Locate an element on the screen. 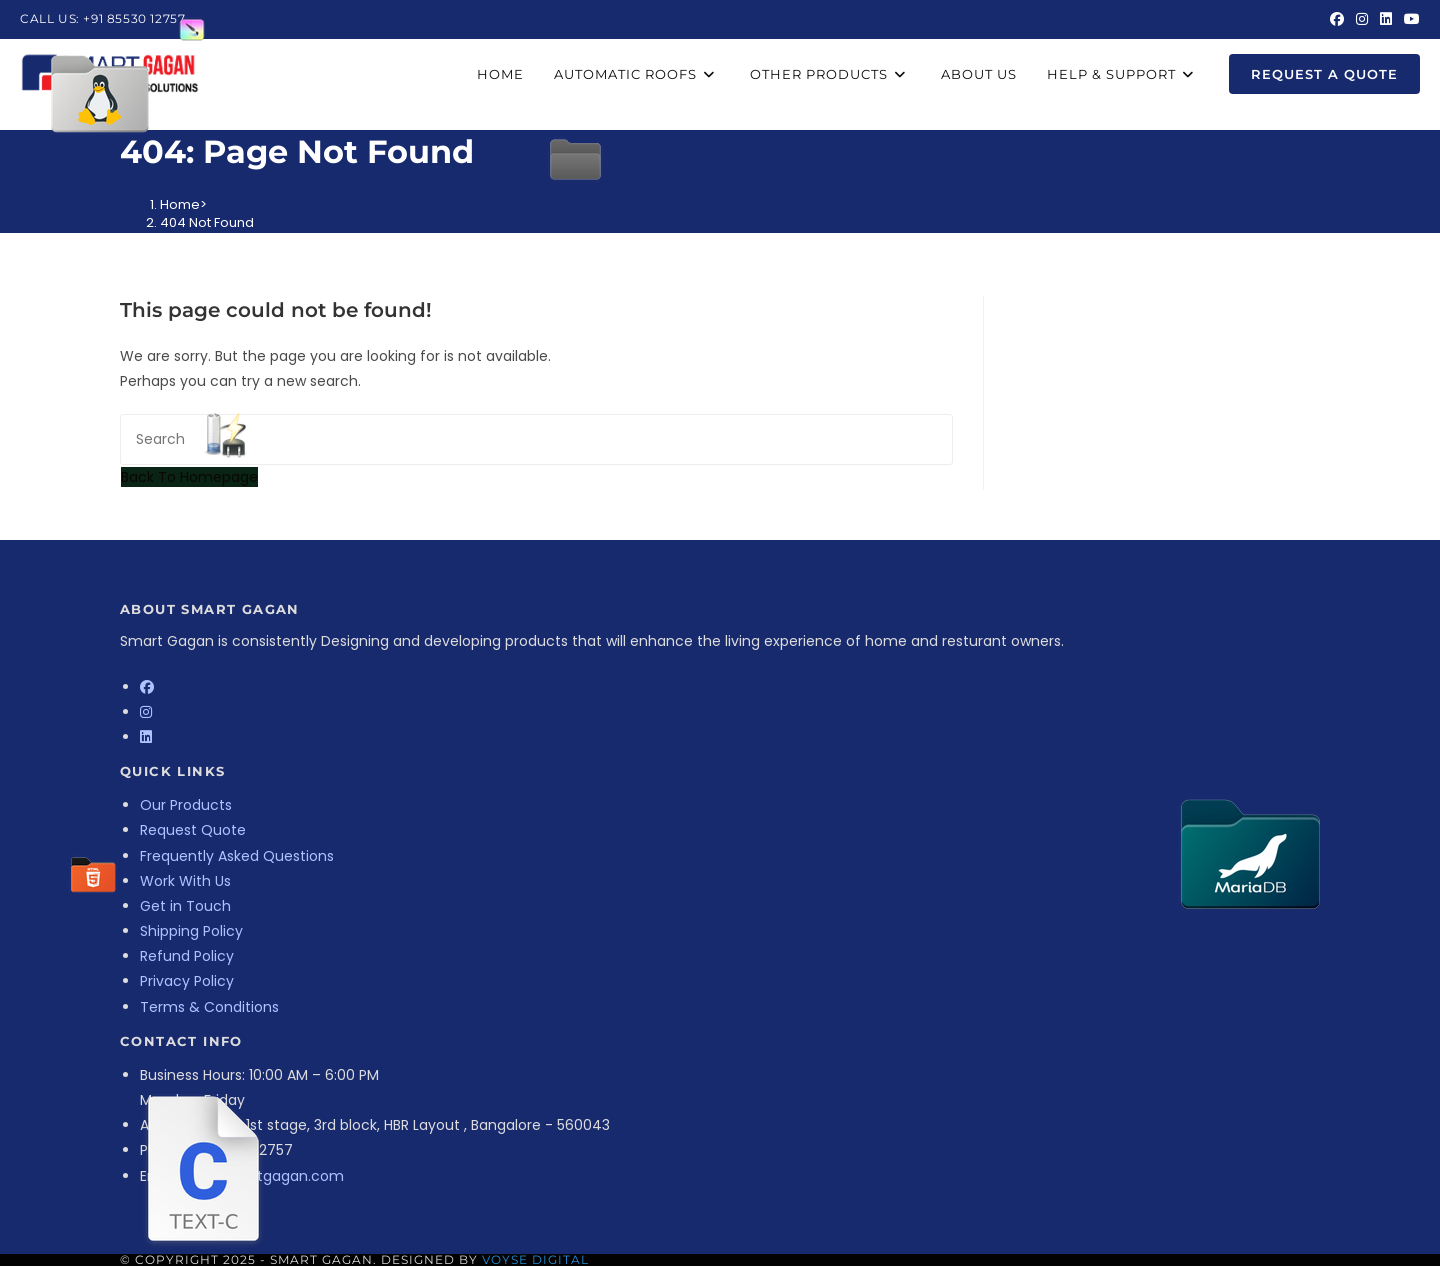  open MariaDB database files folder is located at coordinates (1250, 858).